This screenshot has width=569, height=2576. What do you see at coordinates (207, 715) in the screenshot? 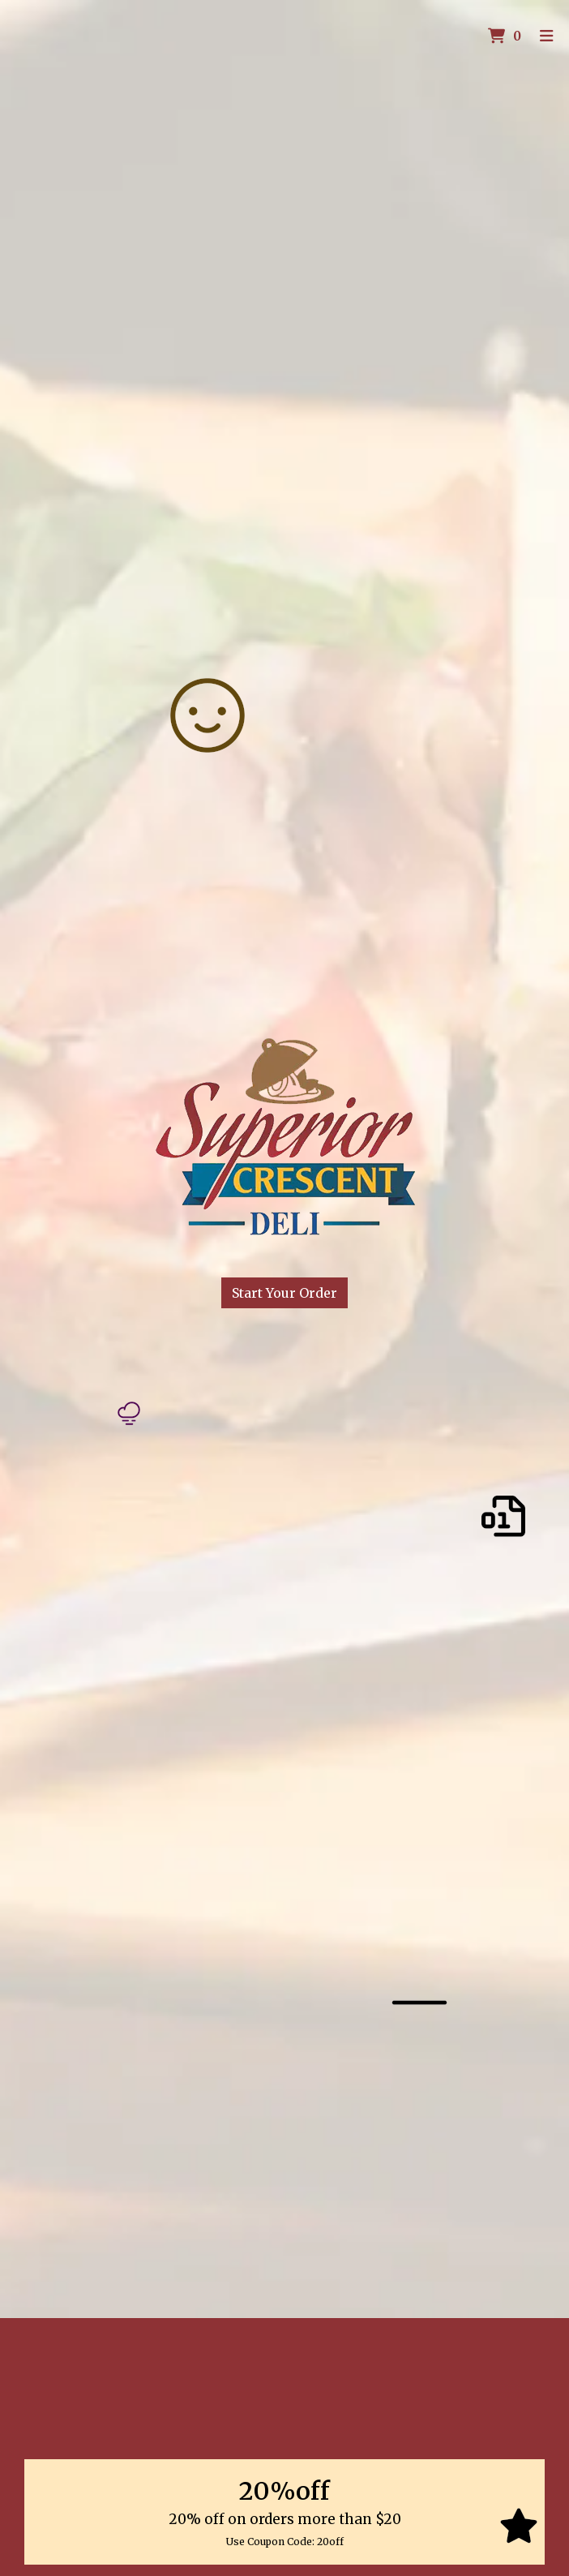
I see `add an emoji or reaction` at bounding box center [207, 715].